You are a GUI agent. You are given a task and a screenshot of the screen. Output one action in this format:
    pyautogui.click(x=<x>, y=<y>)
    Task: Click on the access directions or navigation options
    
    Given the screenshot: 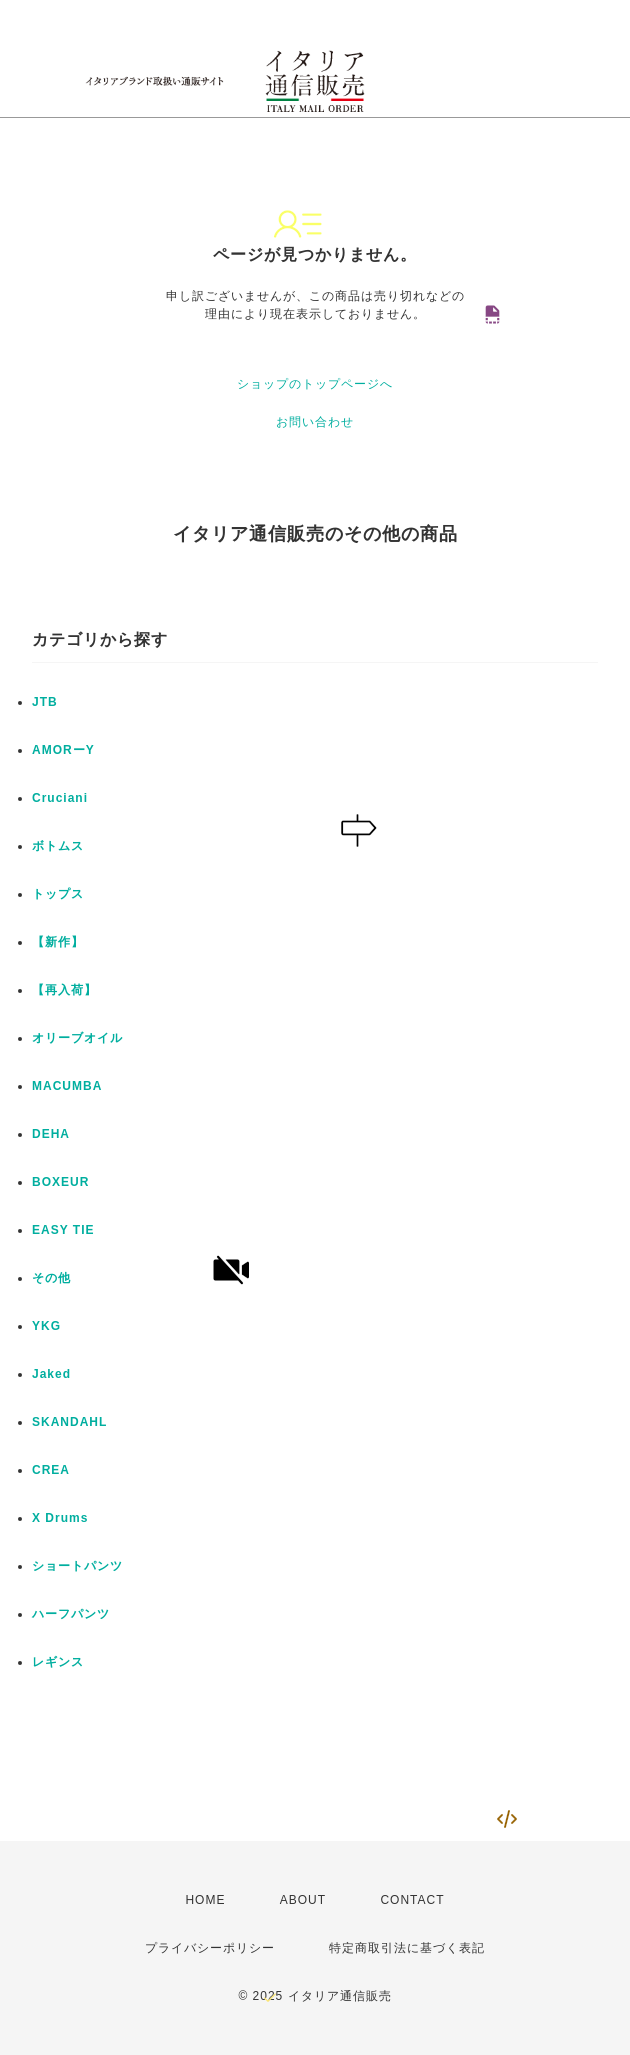 What is the action you would take?
    pyautogui.click(x=357, y=830)
    